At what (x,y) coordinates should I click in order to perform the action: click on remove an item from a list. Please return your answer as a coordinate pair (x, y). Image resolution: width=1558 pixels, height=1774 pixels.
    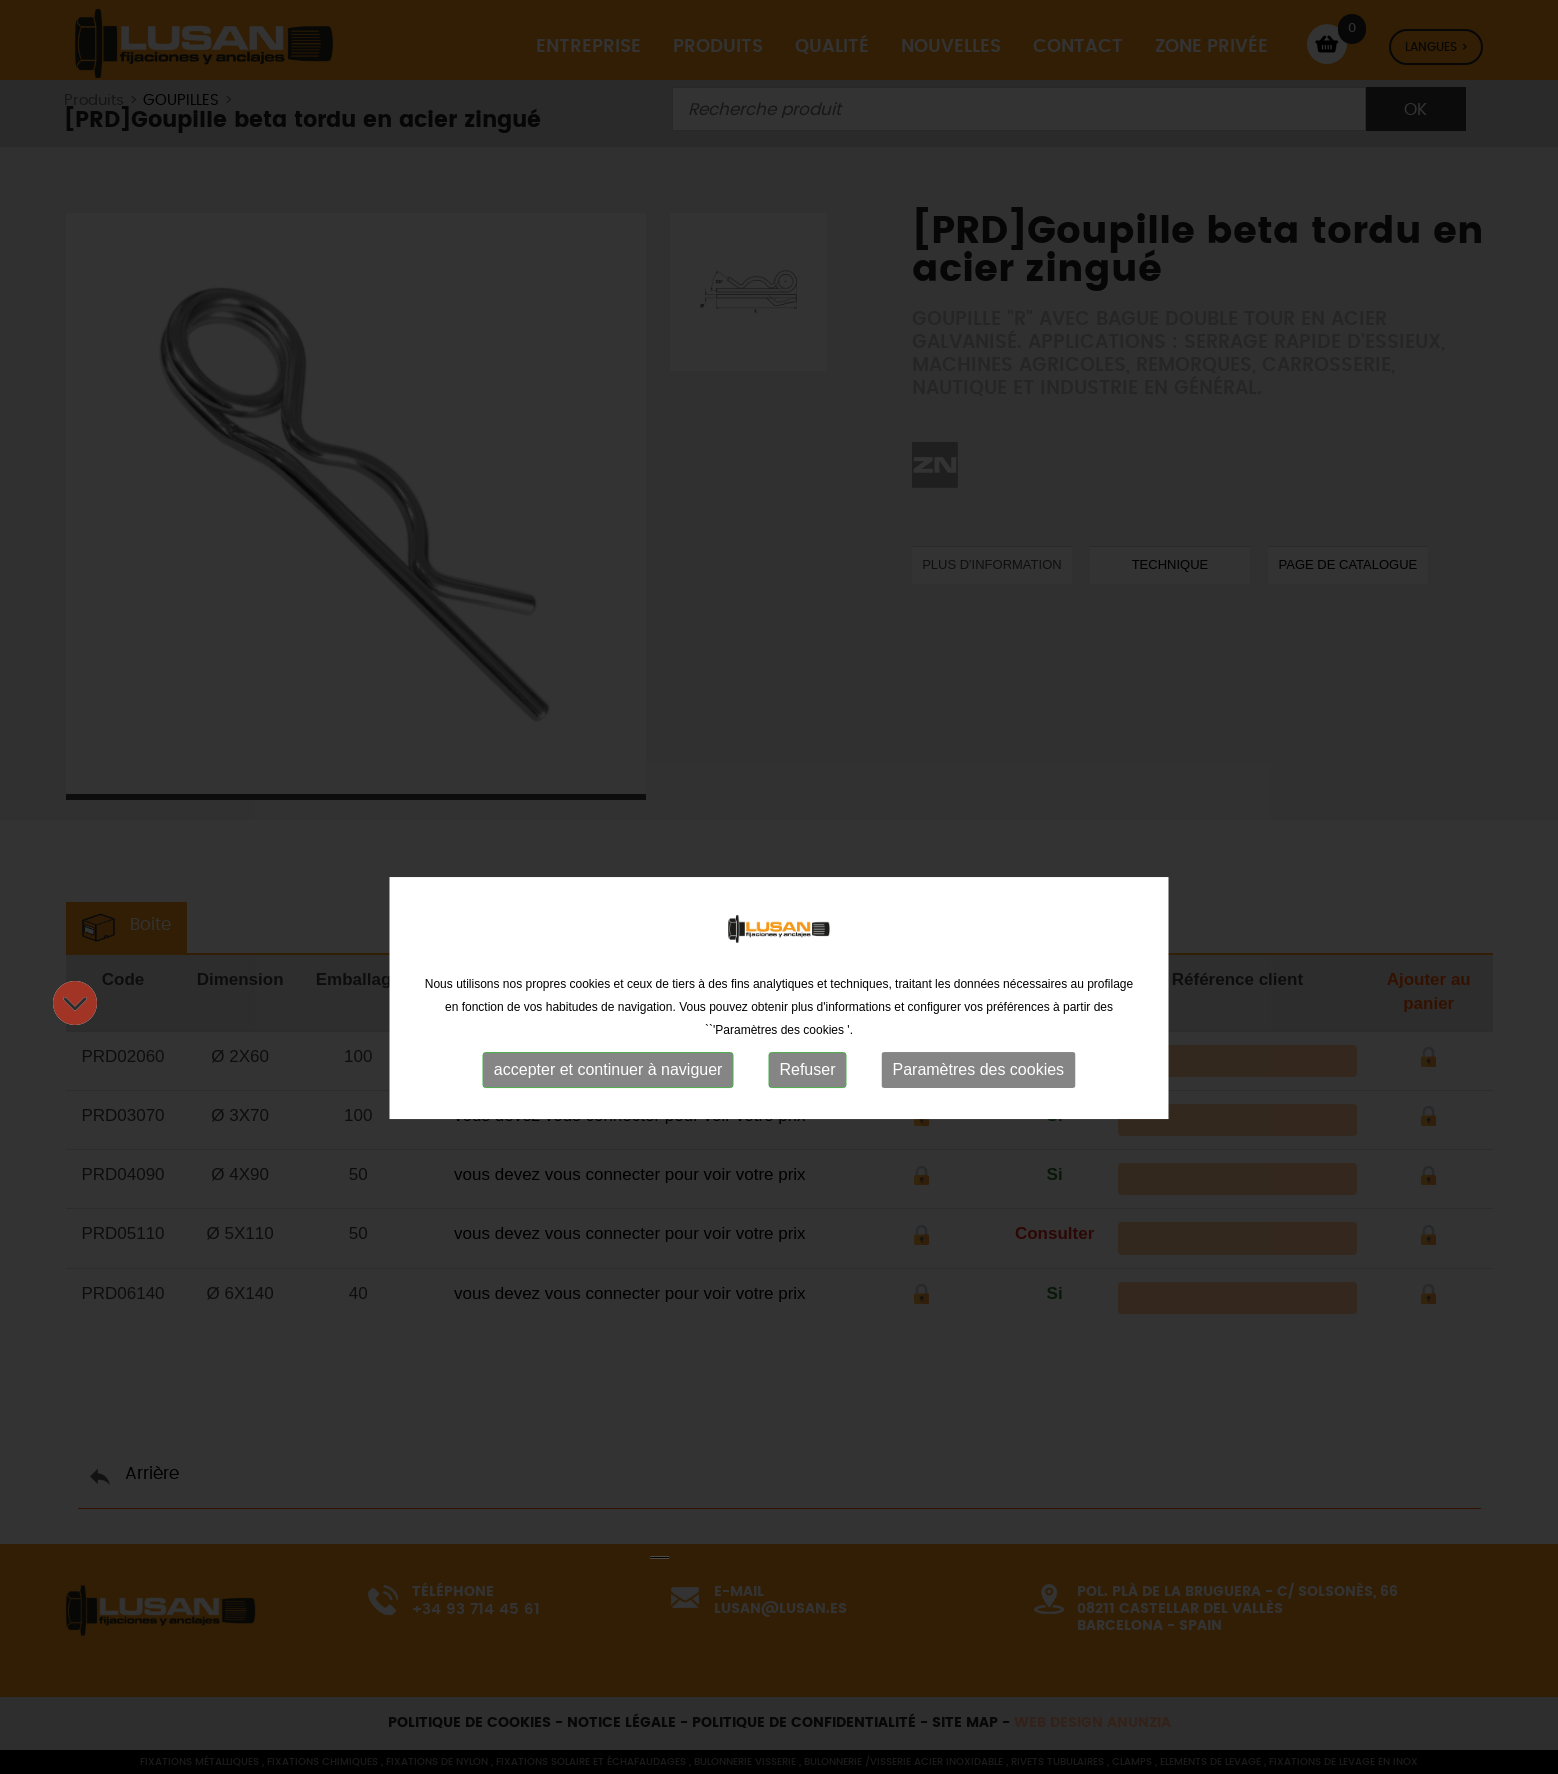
    Looking at the image, I should click on (659, 1557).